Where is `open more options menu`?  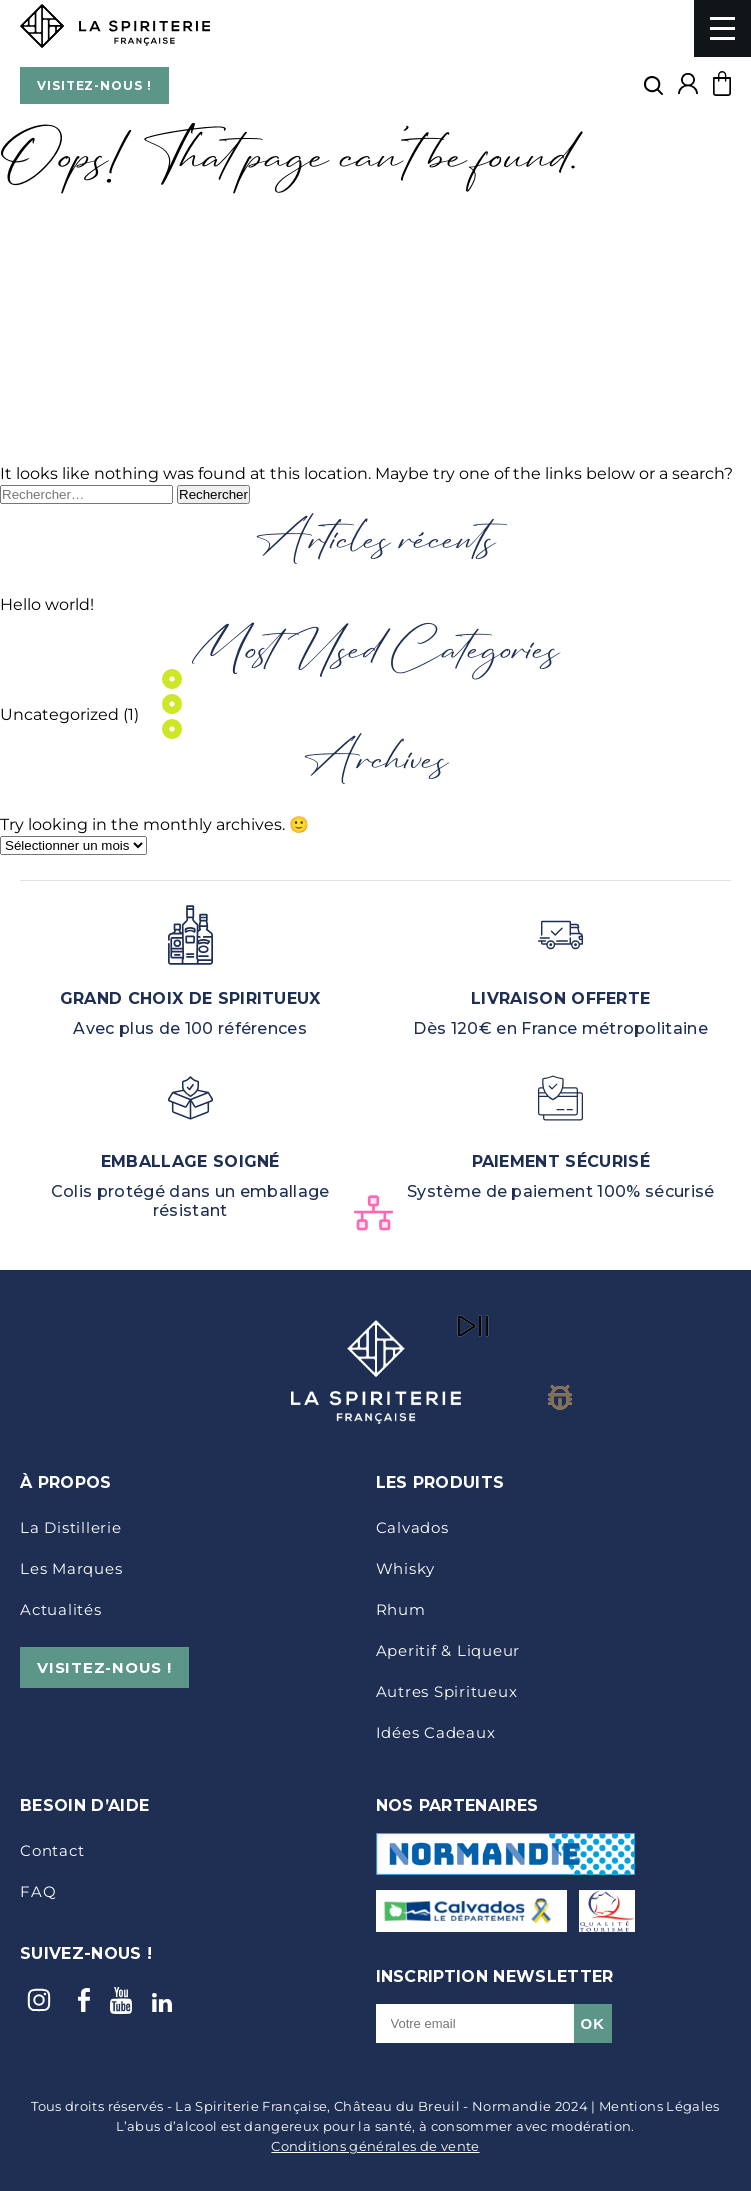
open more options menu is located at coordinates (172, 704).